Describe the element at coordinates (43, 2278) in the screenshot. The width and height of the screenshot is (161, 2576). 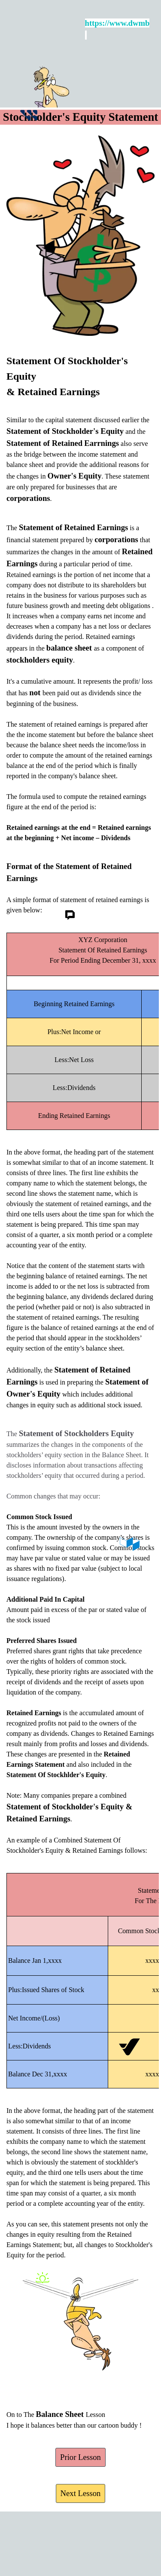
I see `open jdoodle online compiler` at that location.